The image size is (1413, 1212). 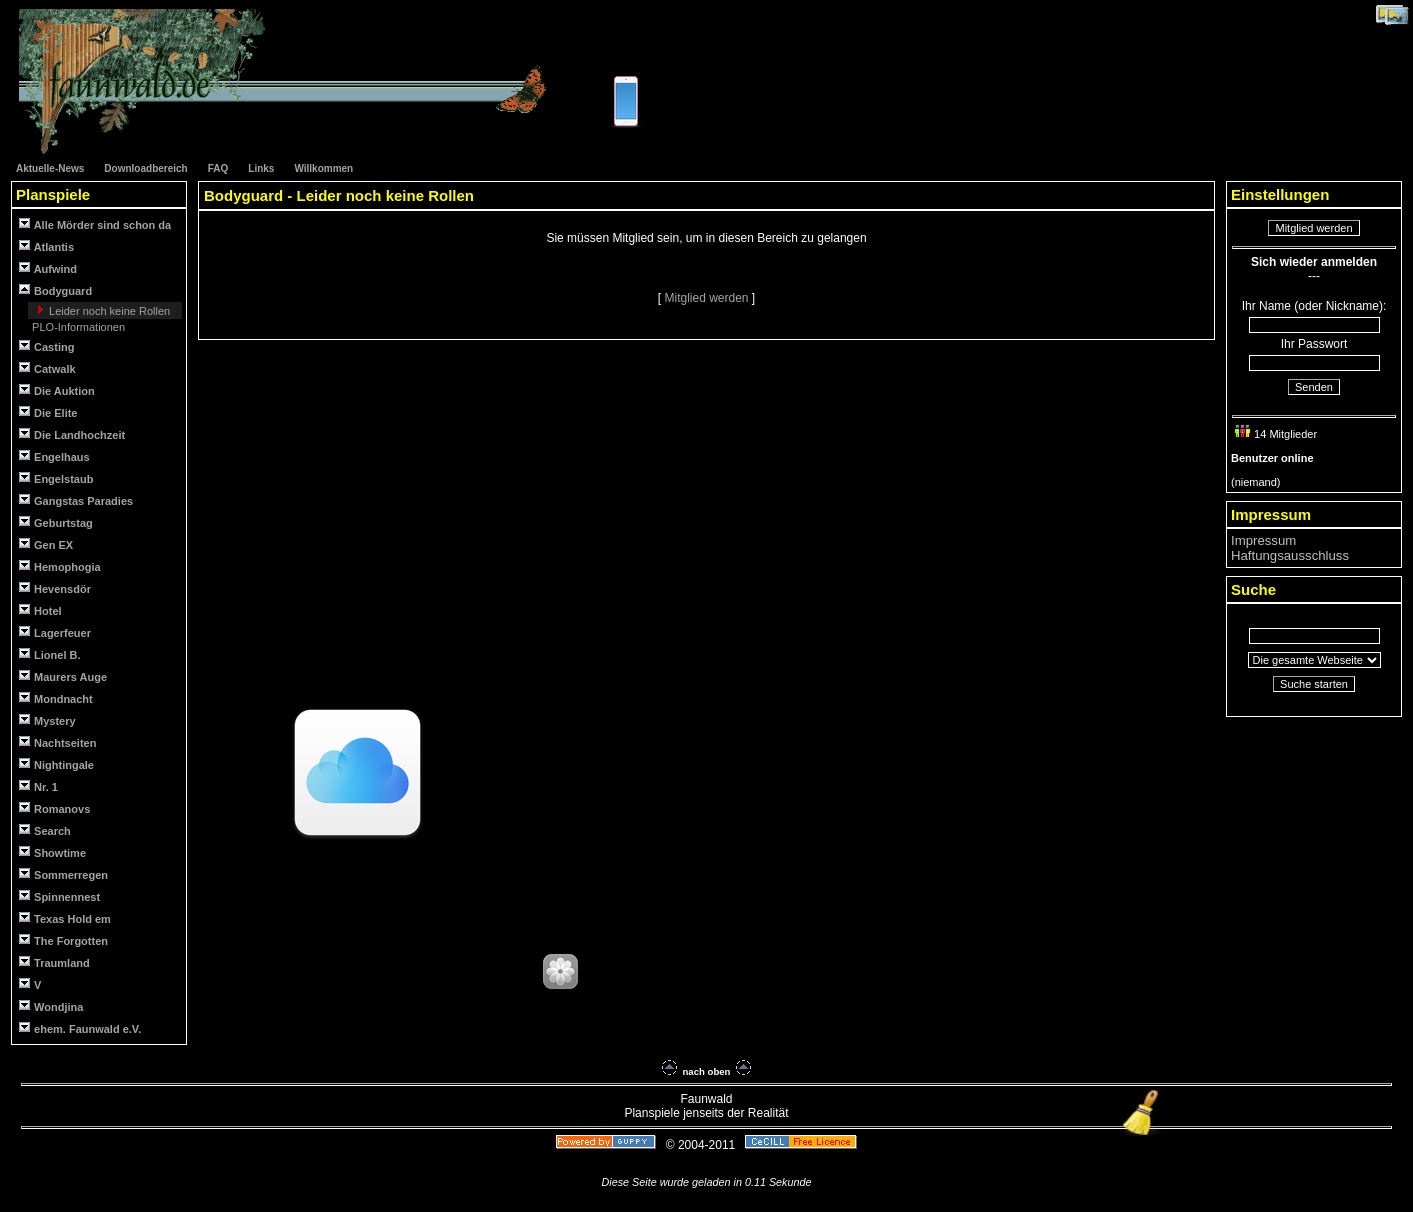 I want to click on clear all items or entries, so click(x=1143, y=1113).